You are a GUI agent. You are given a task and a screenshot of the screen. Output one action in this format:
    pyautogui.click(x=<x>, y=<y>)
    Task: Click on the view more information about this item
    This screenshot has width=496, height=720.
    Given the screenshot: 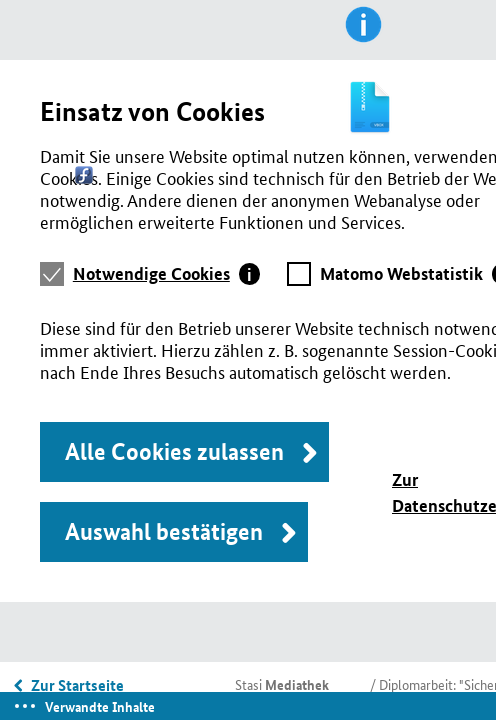 What is the action you would take?
    pyautogui.click(x=363, y=24)
    